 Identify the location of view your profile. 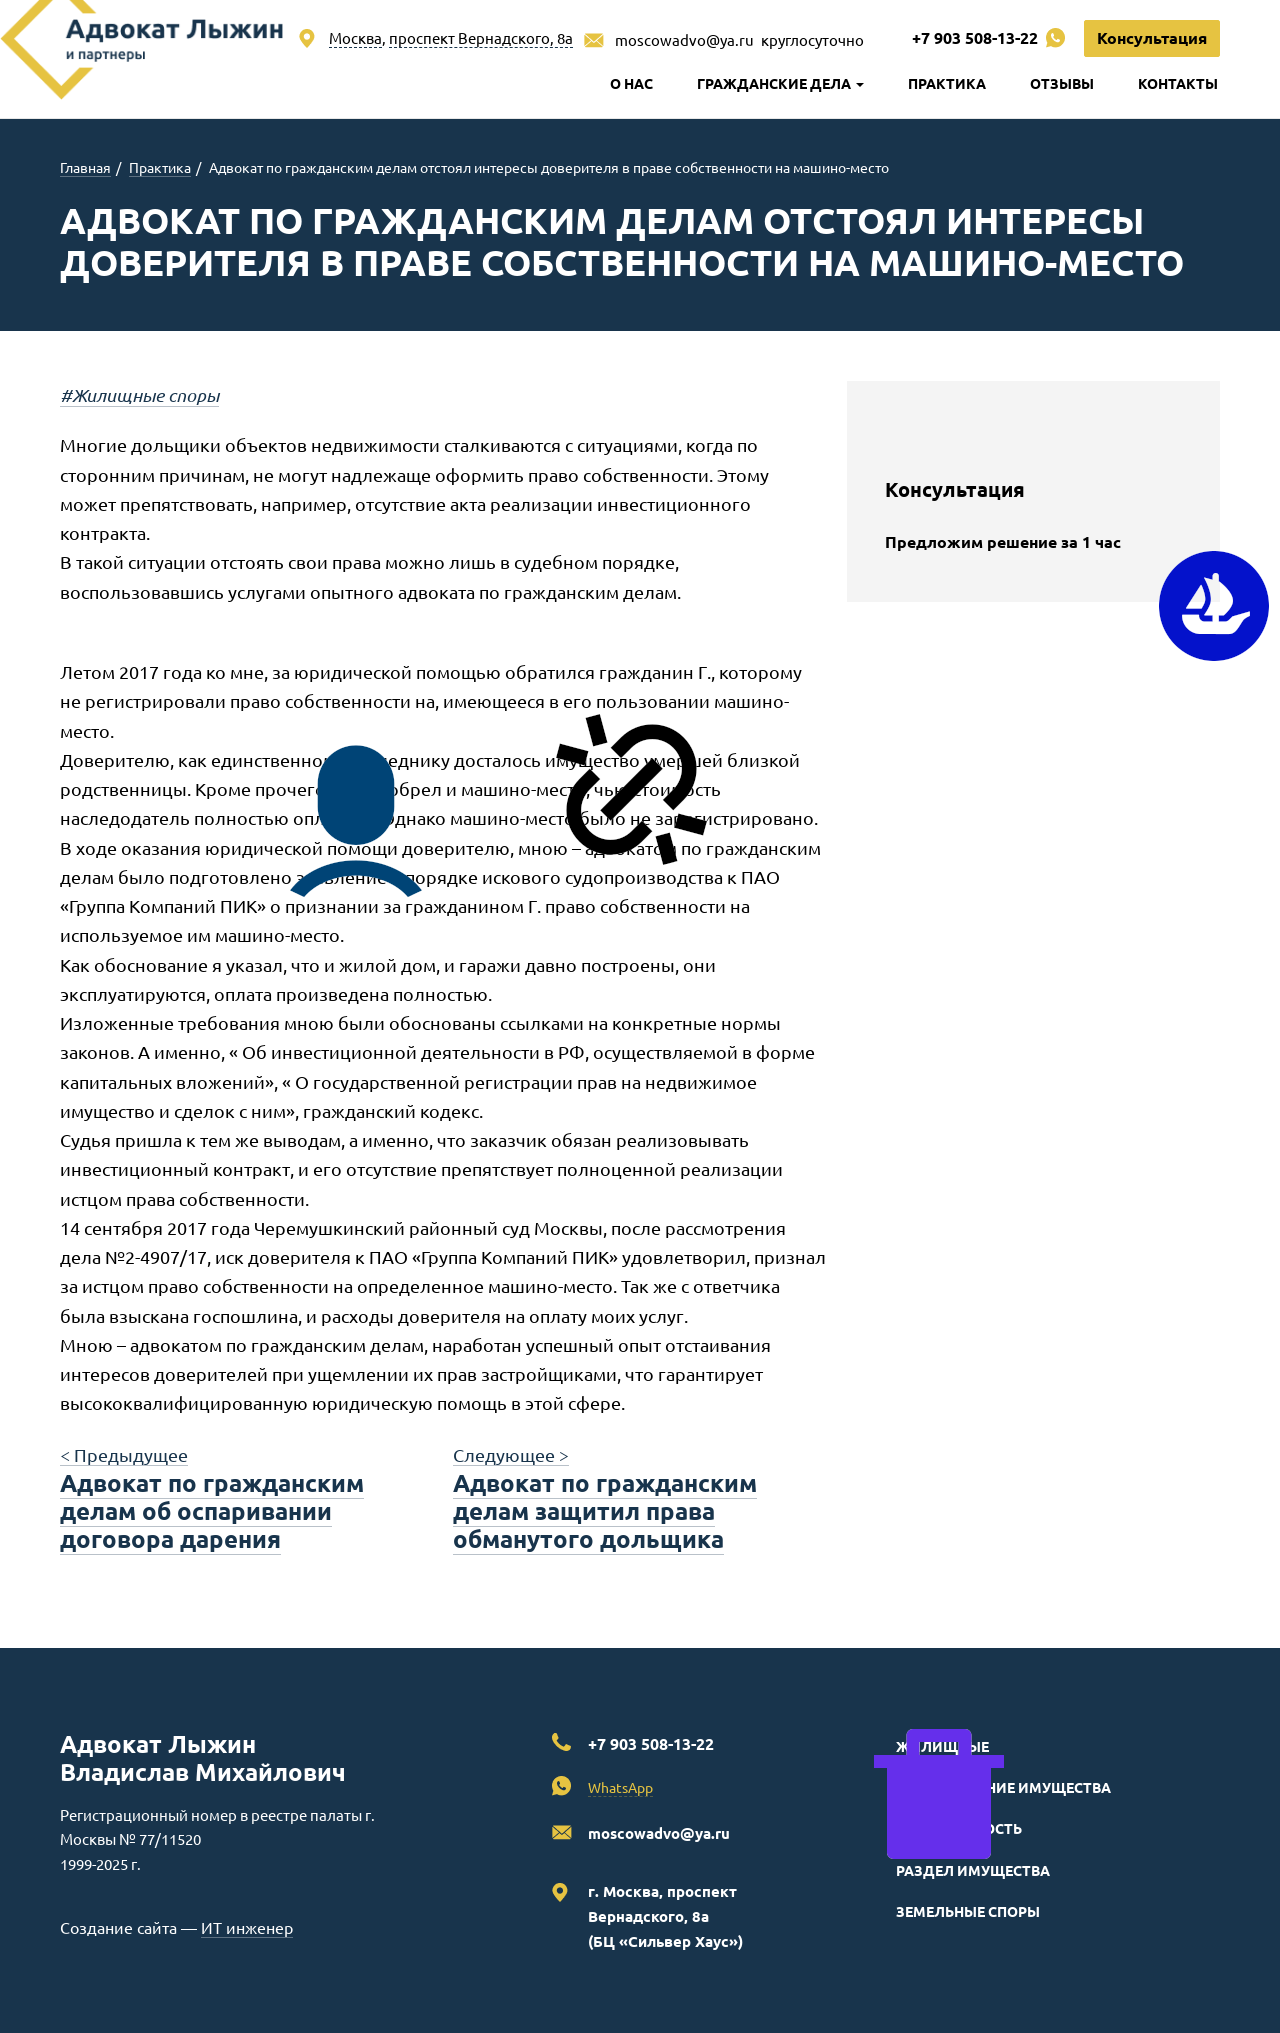
(356, 822).